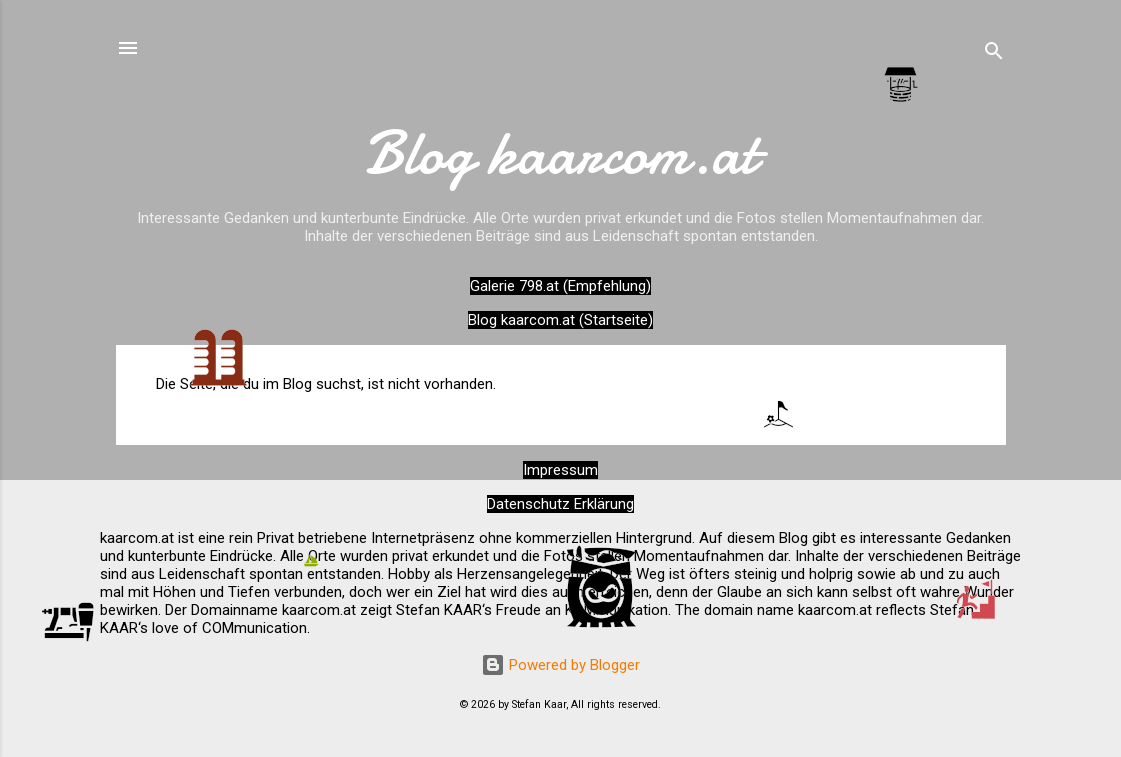 This screenshot has width=1121, height=757. I want to click on access water or resource collection point, so click(900, 84).